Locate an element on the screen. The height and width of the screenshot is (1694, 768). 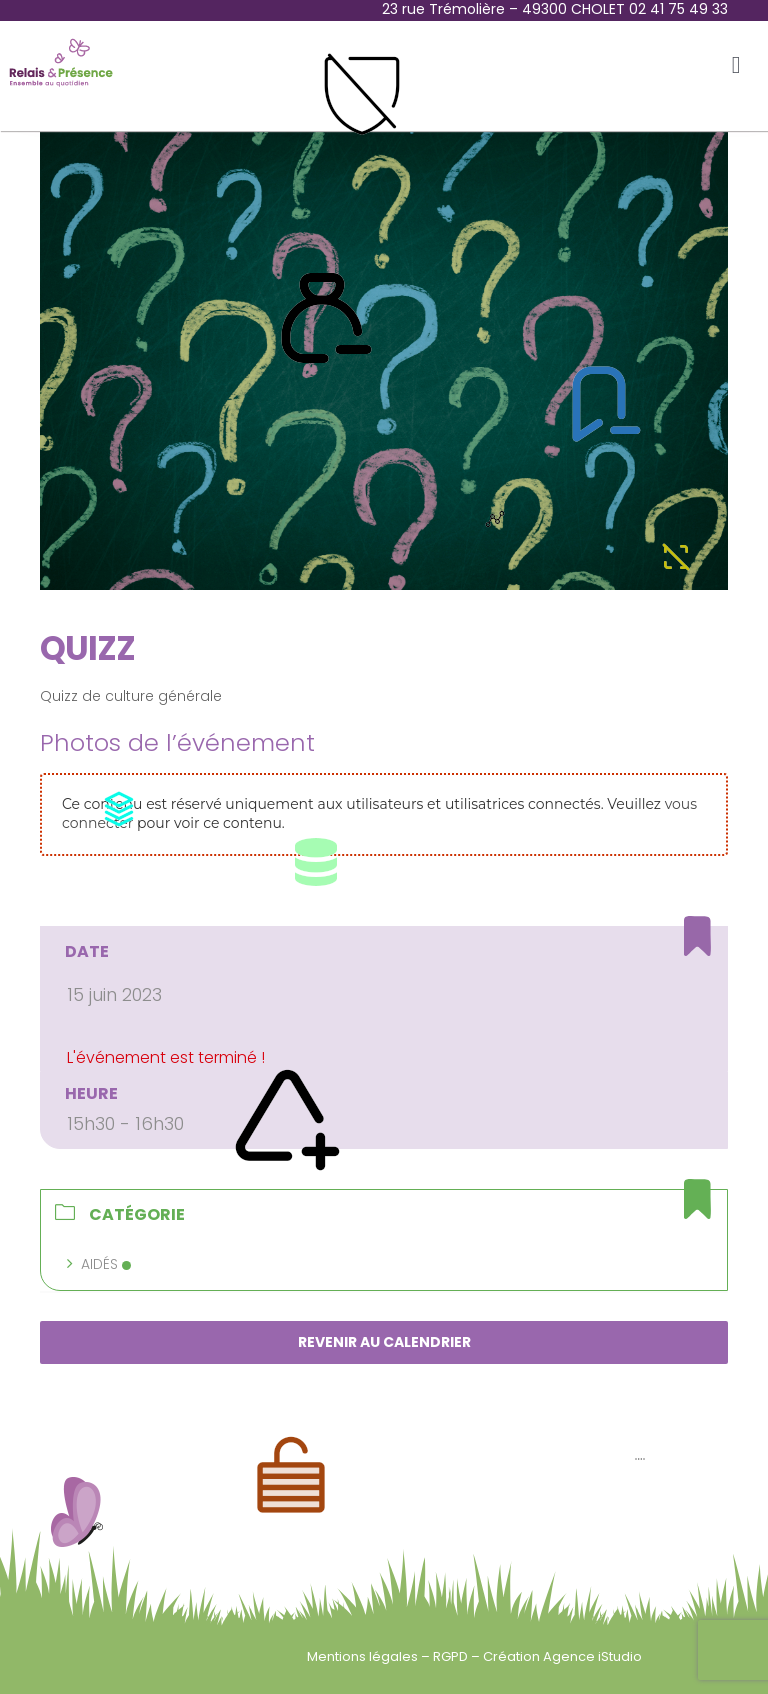
indicates an unlocked or unsecured state is located at coordinates (291, 1479).